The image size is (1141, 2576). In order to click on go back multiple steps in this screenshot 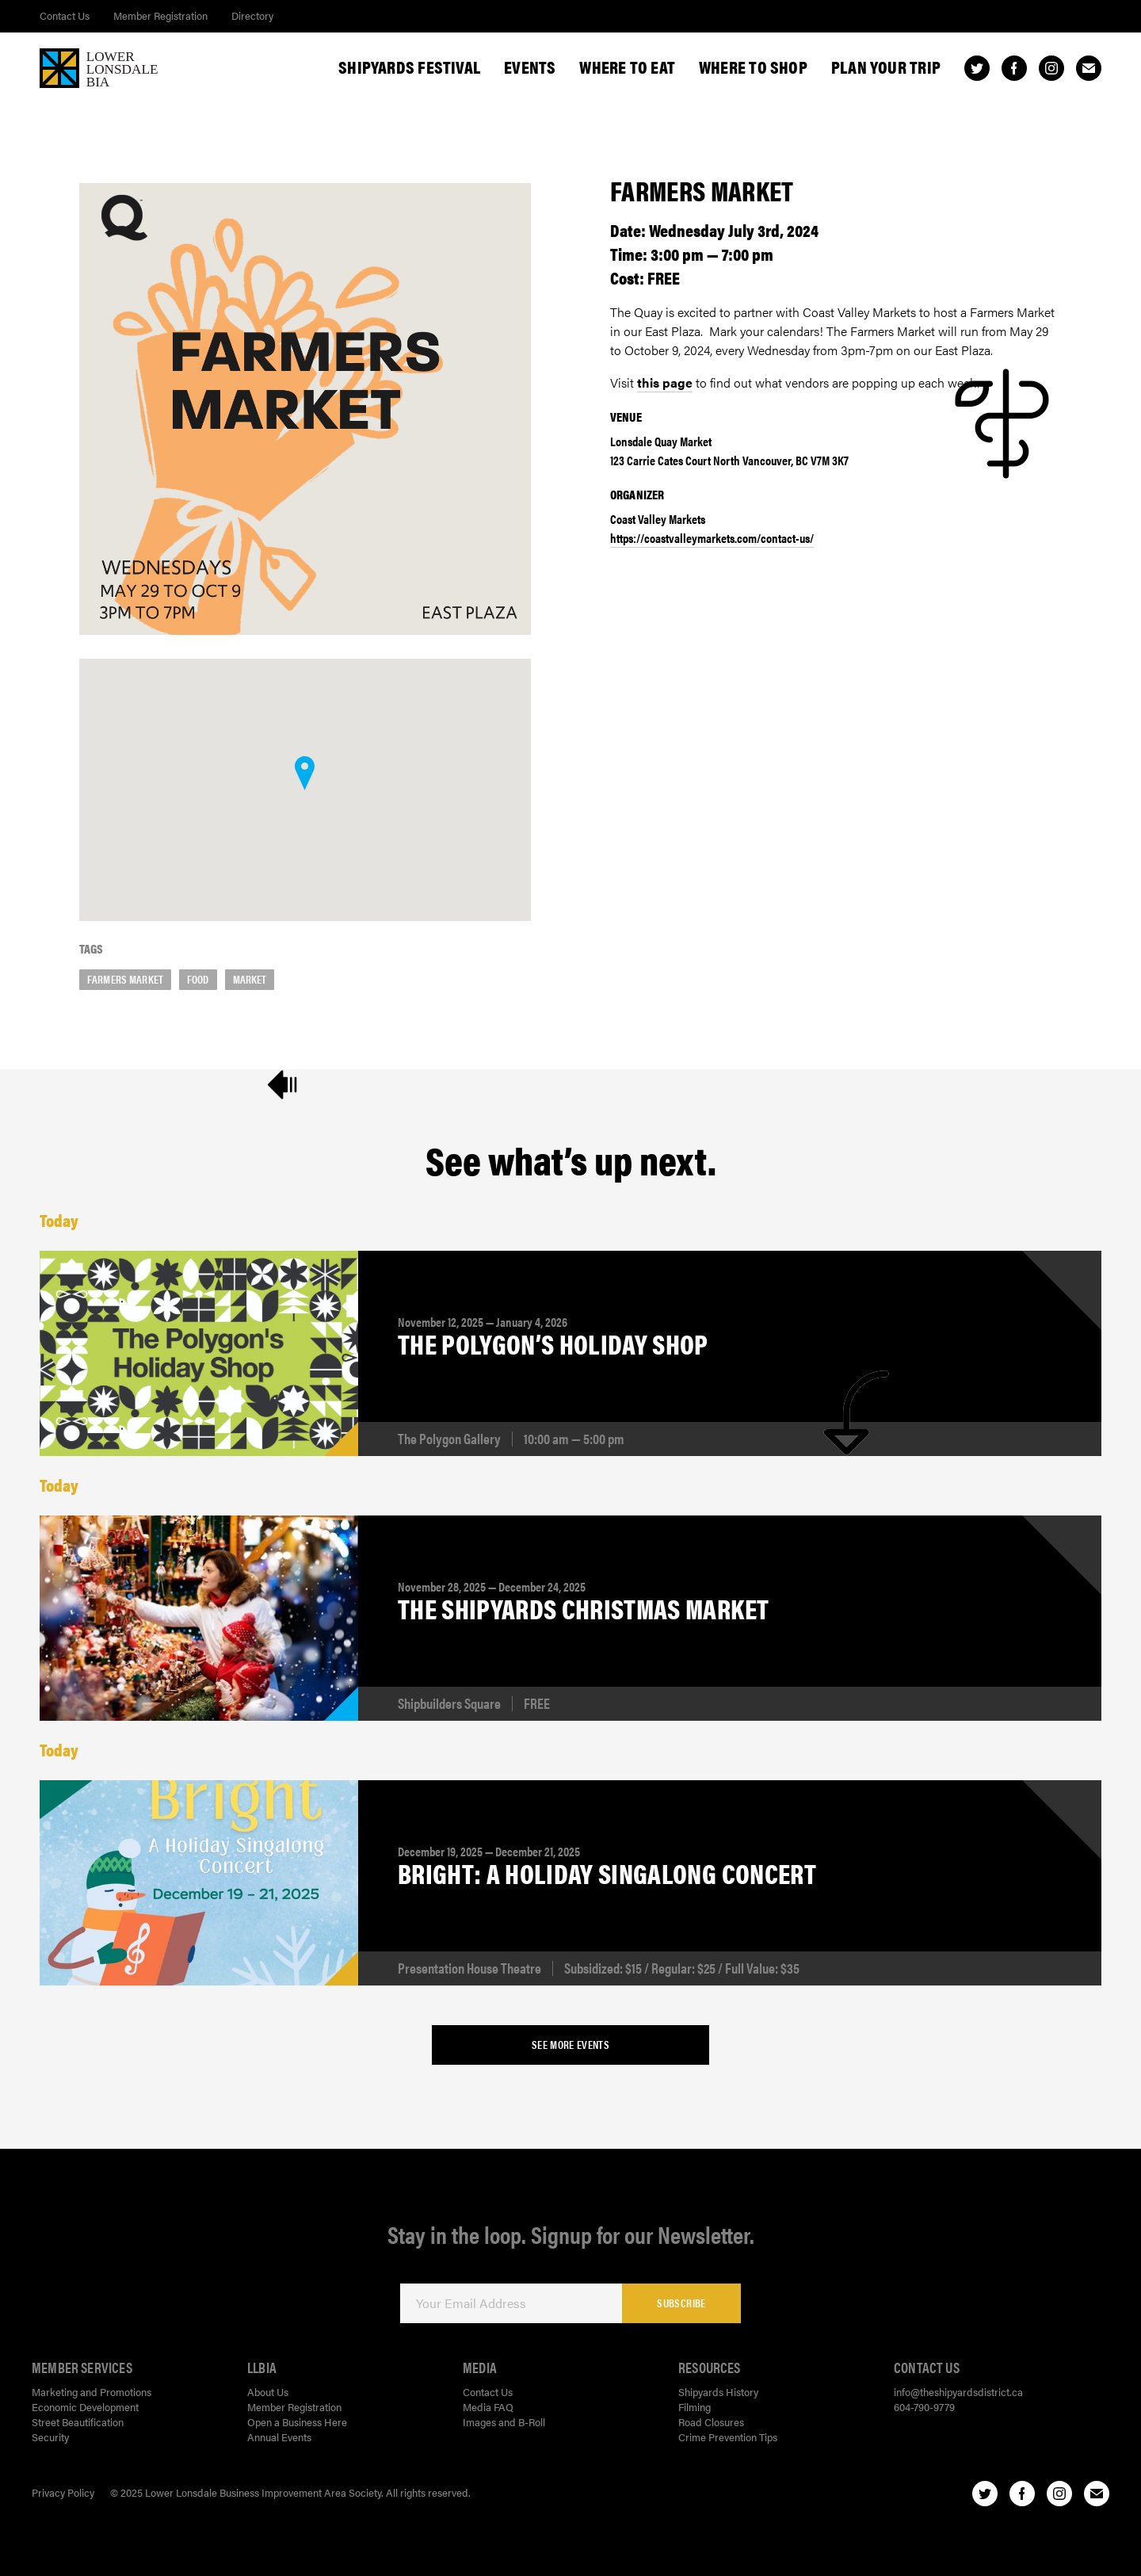, I will do `click(283, 1084)`.